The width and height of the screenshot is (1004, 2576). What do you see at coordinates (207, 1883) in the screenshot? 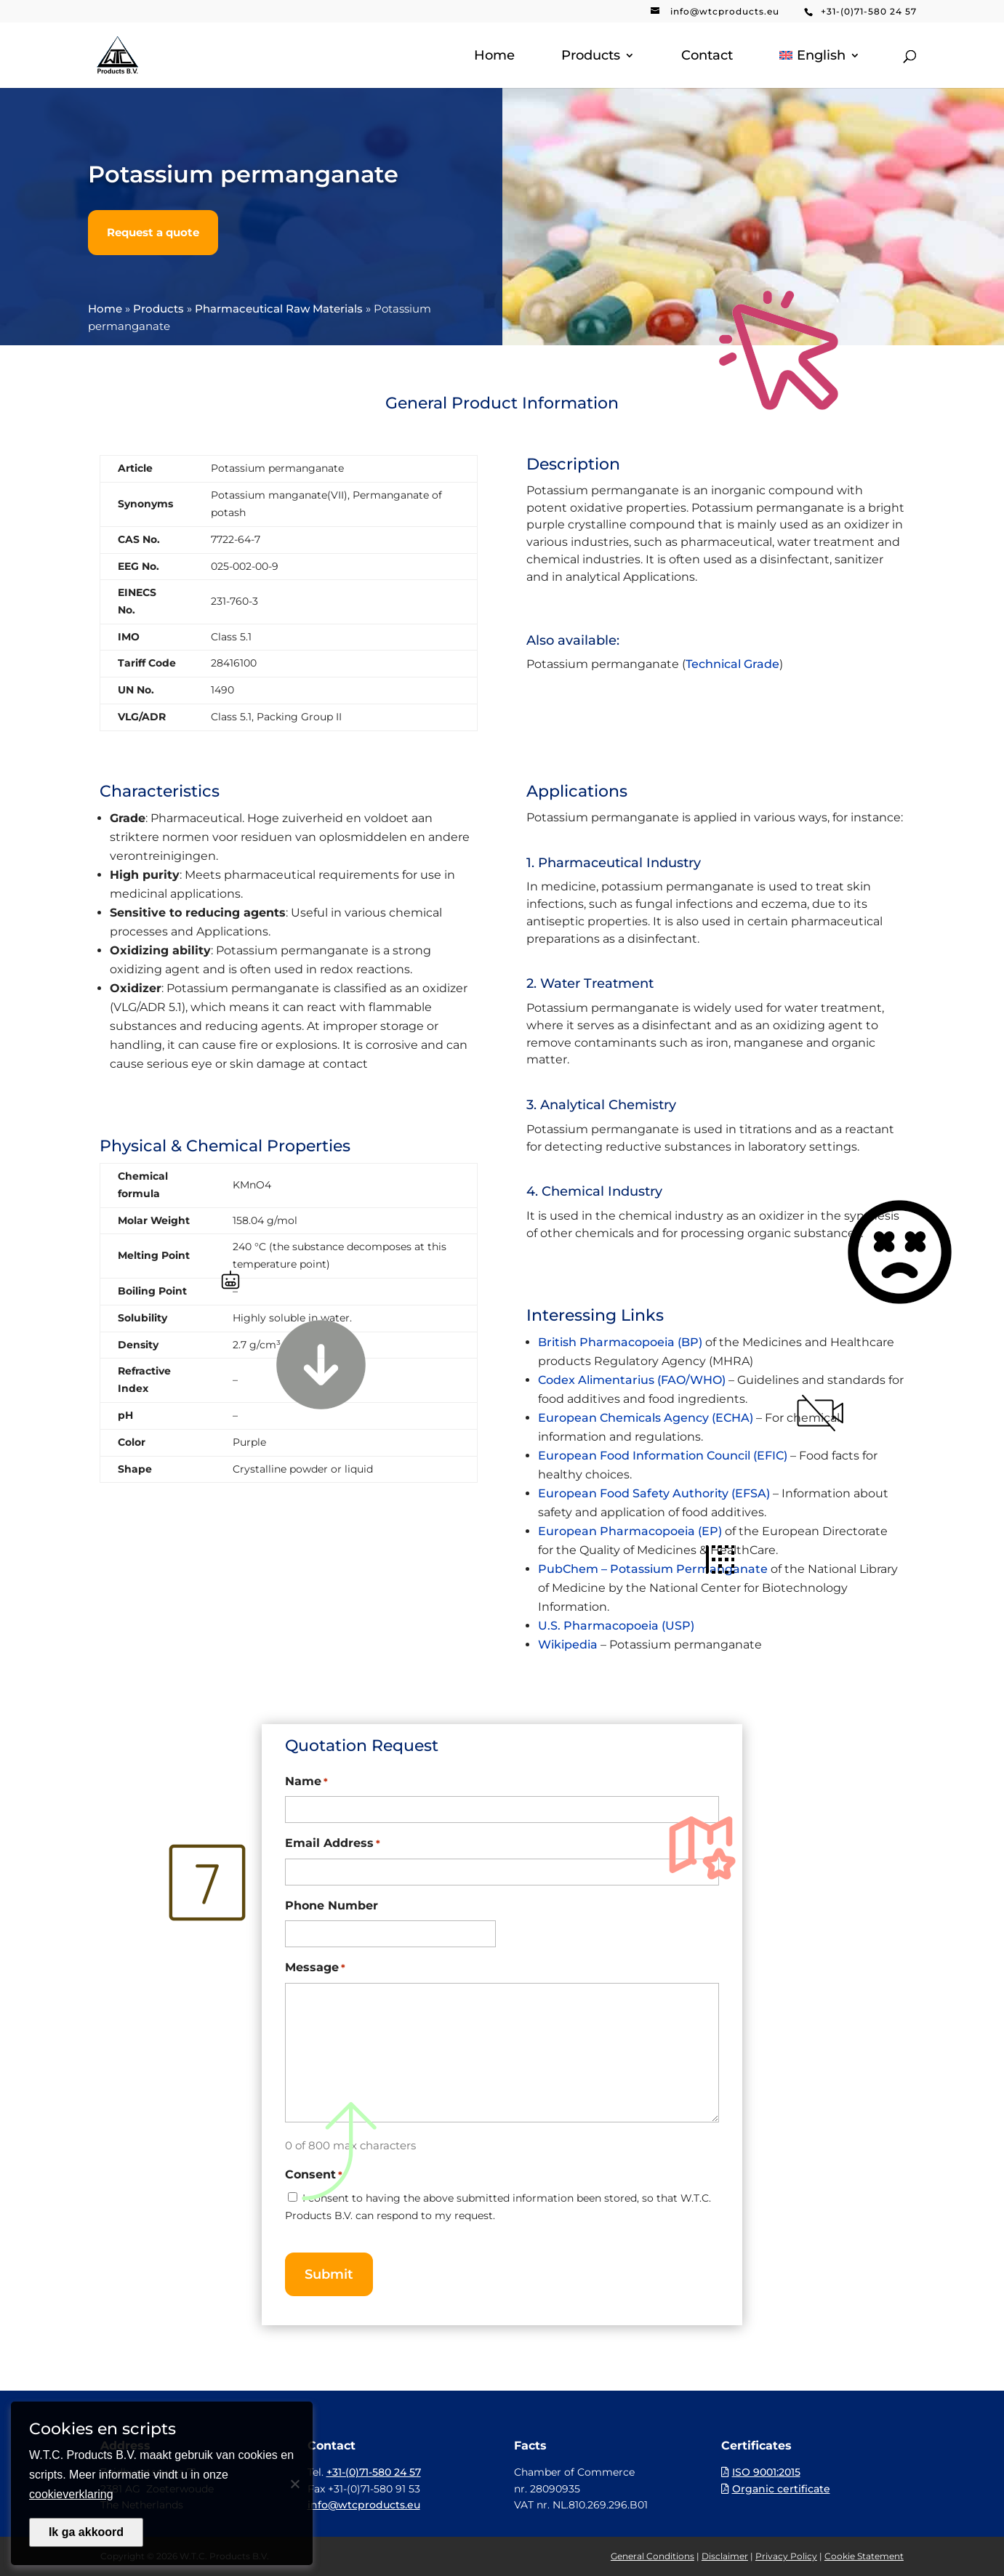
I see `select or input the number seven` at bounding box center [207, 1883].